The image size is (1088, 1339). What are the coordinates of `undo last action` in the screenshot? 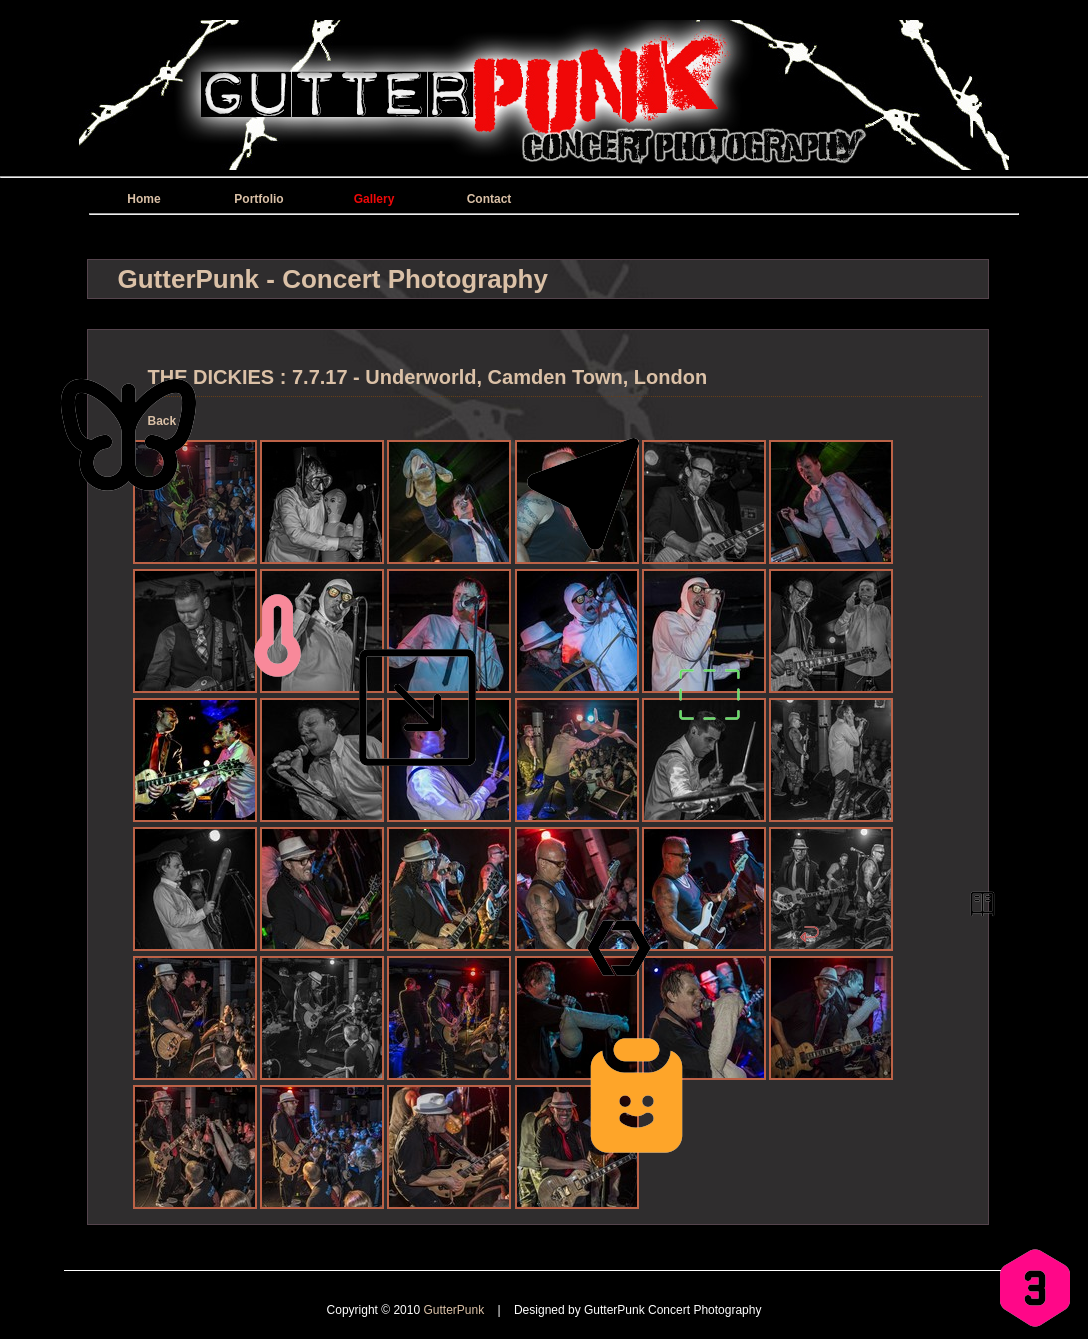 It's located at (809, 933).